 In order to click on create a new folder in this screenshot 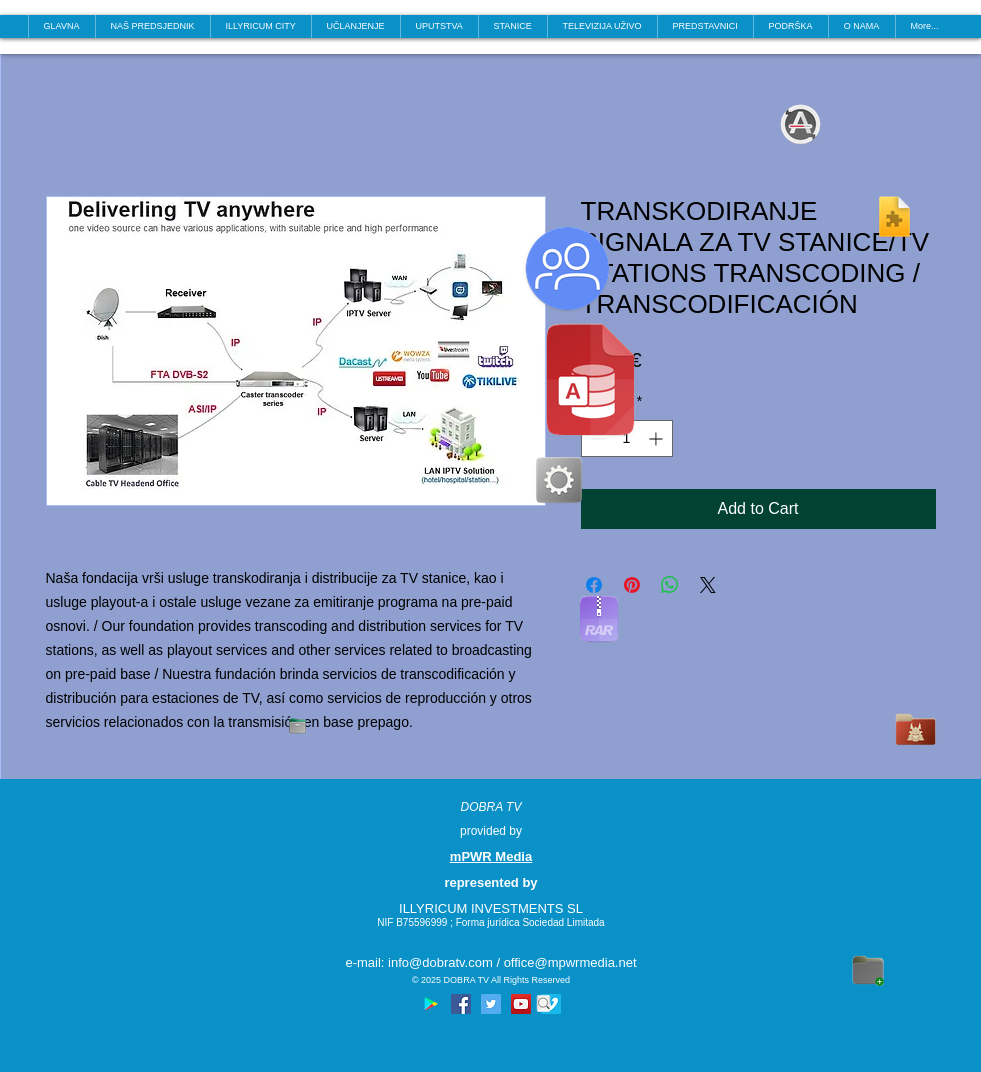, I will do `click(868, 970)`.